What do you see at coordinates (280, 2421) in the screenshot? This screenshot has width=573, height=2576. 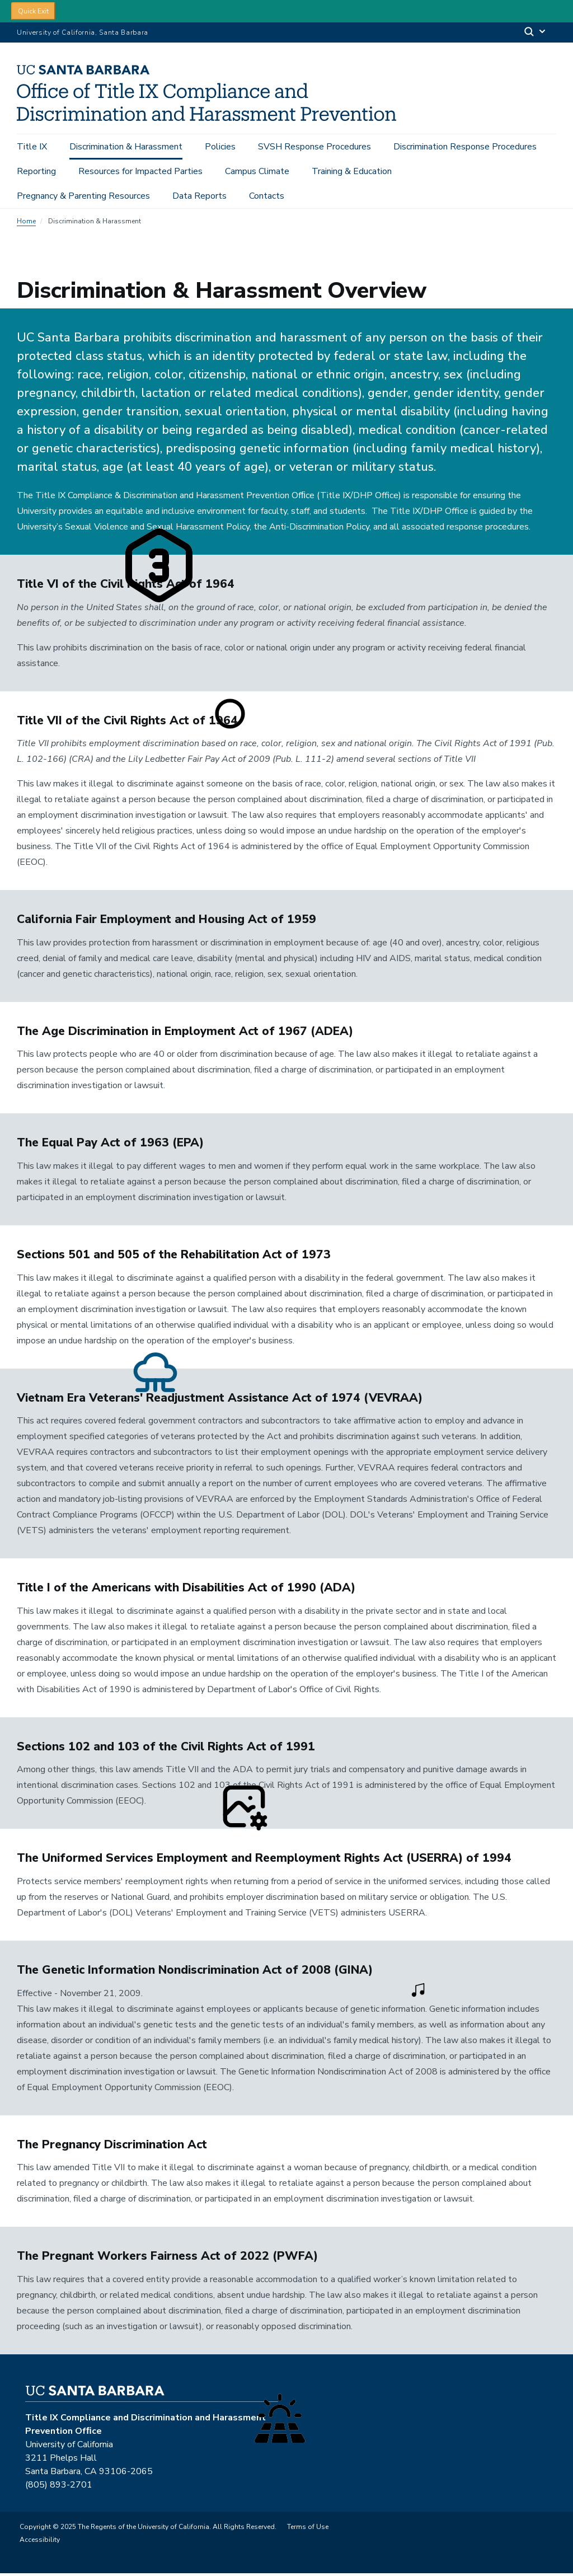 I see `view solar panel status or energy production` at bounding box center [280, 2421].